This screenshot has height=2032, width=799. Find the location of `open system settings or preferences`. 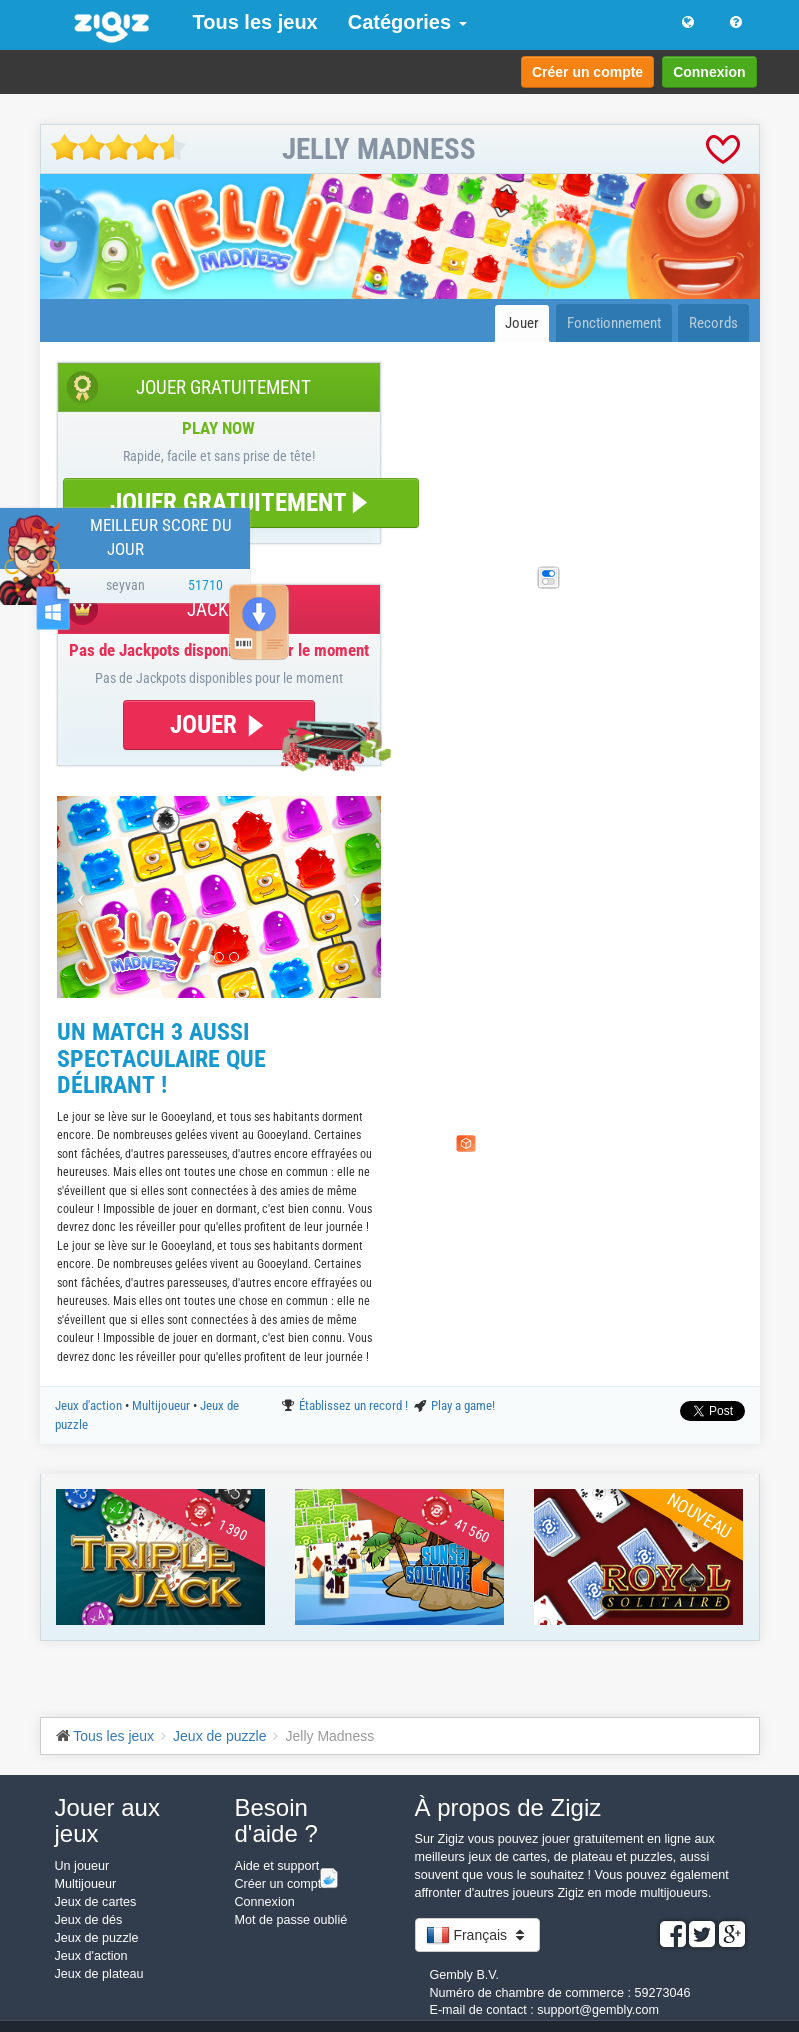

open system settings or preferences is located at coordinates (548, 577).